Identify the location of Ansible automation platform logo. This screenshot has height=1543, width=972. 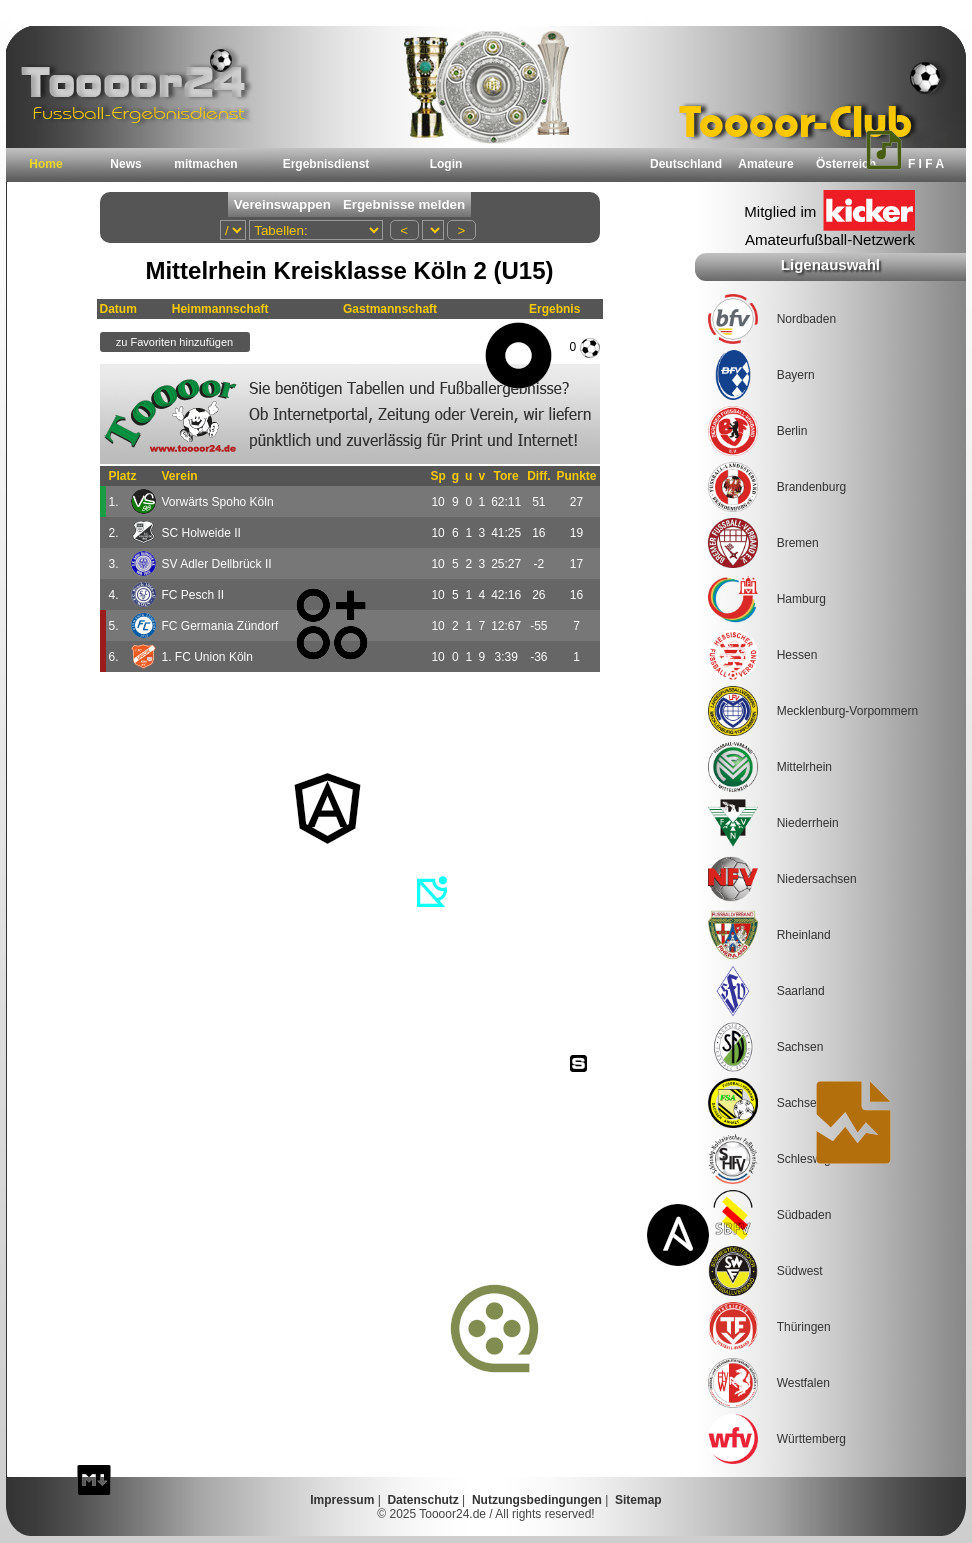
(678, 1235).